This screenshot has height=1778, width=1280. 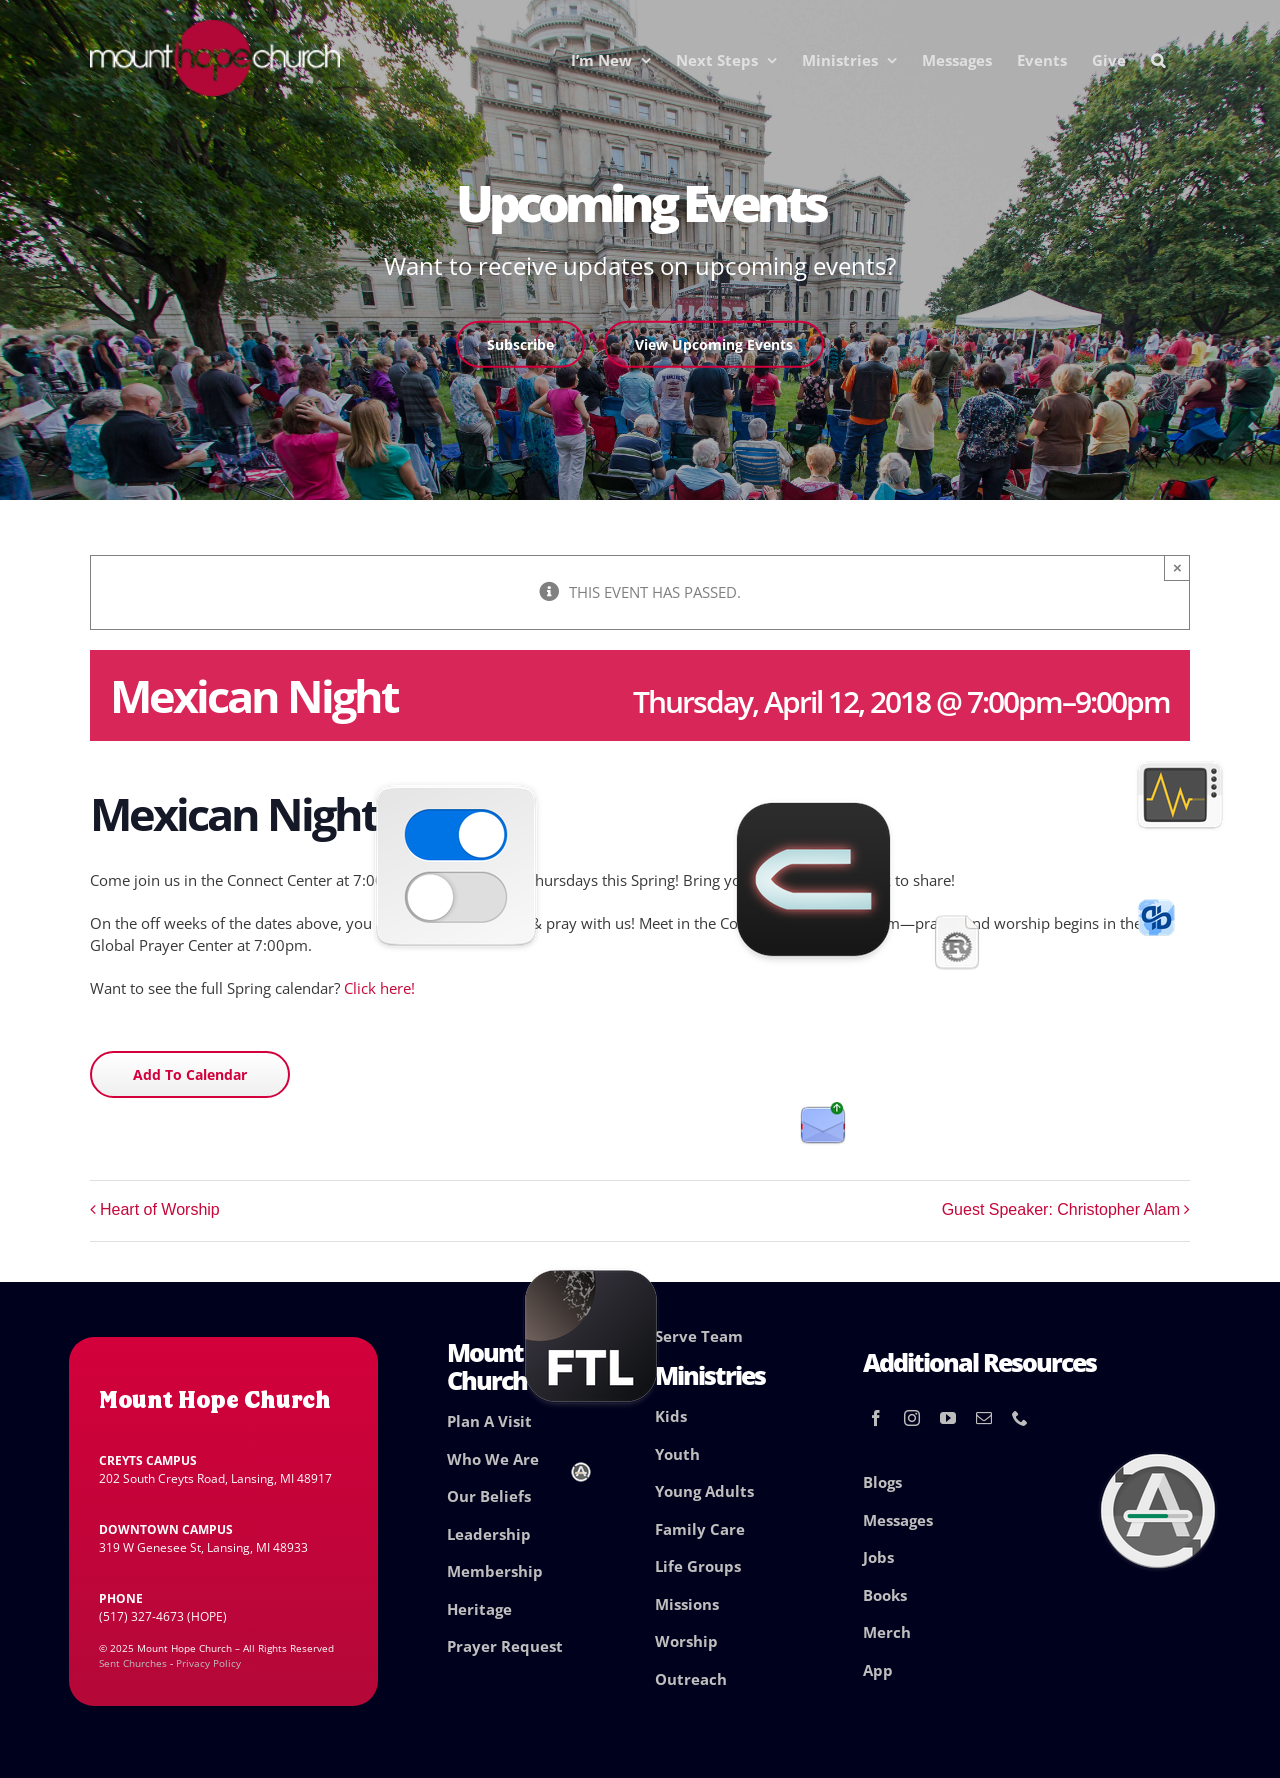 What do you see at coordinates (1180, 795) in the screenshot?
I see `launch htop system monitor application` at bounding box center [1180, 795].